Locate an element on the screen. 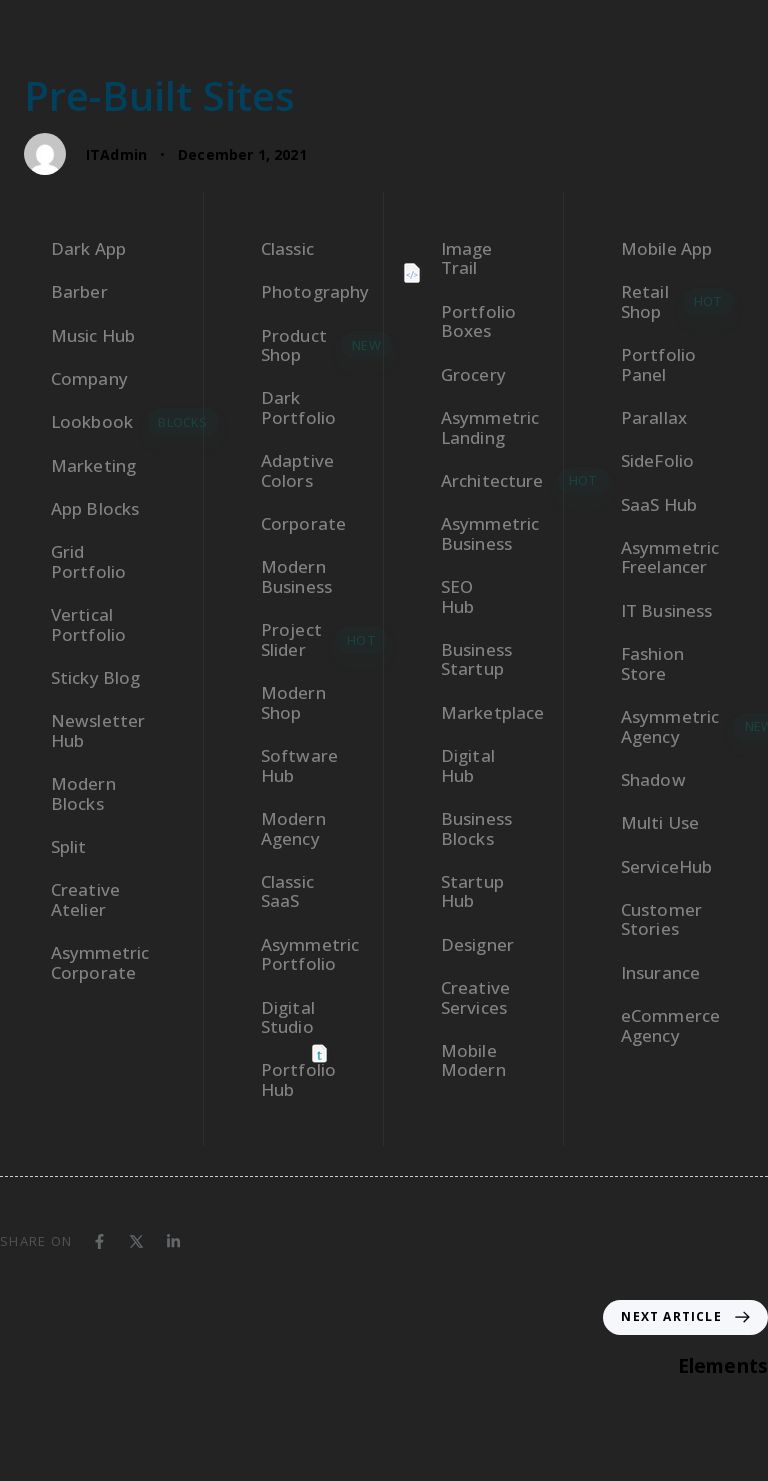 This screenshot has height=1481, width=768. a typst document file is located at coordinates (319, 1053).